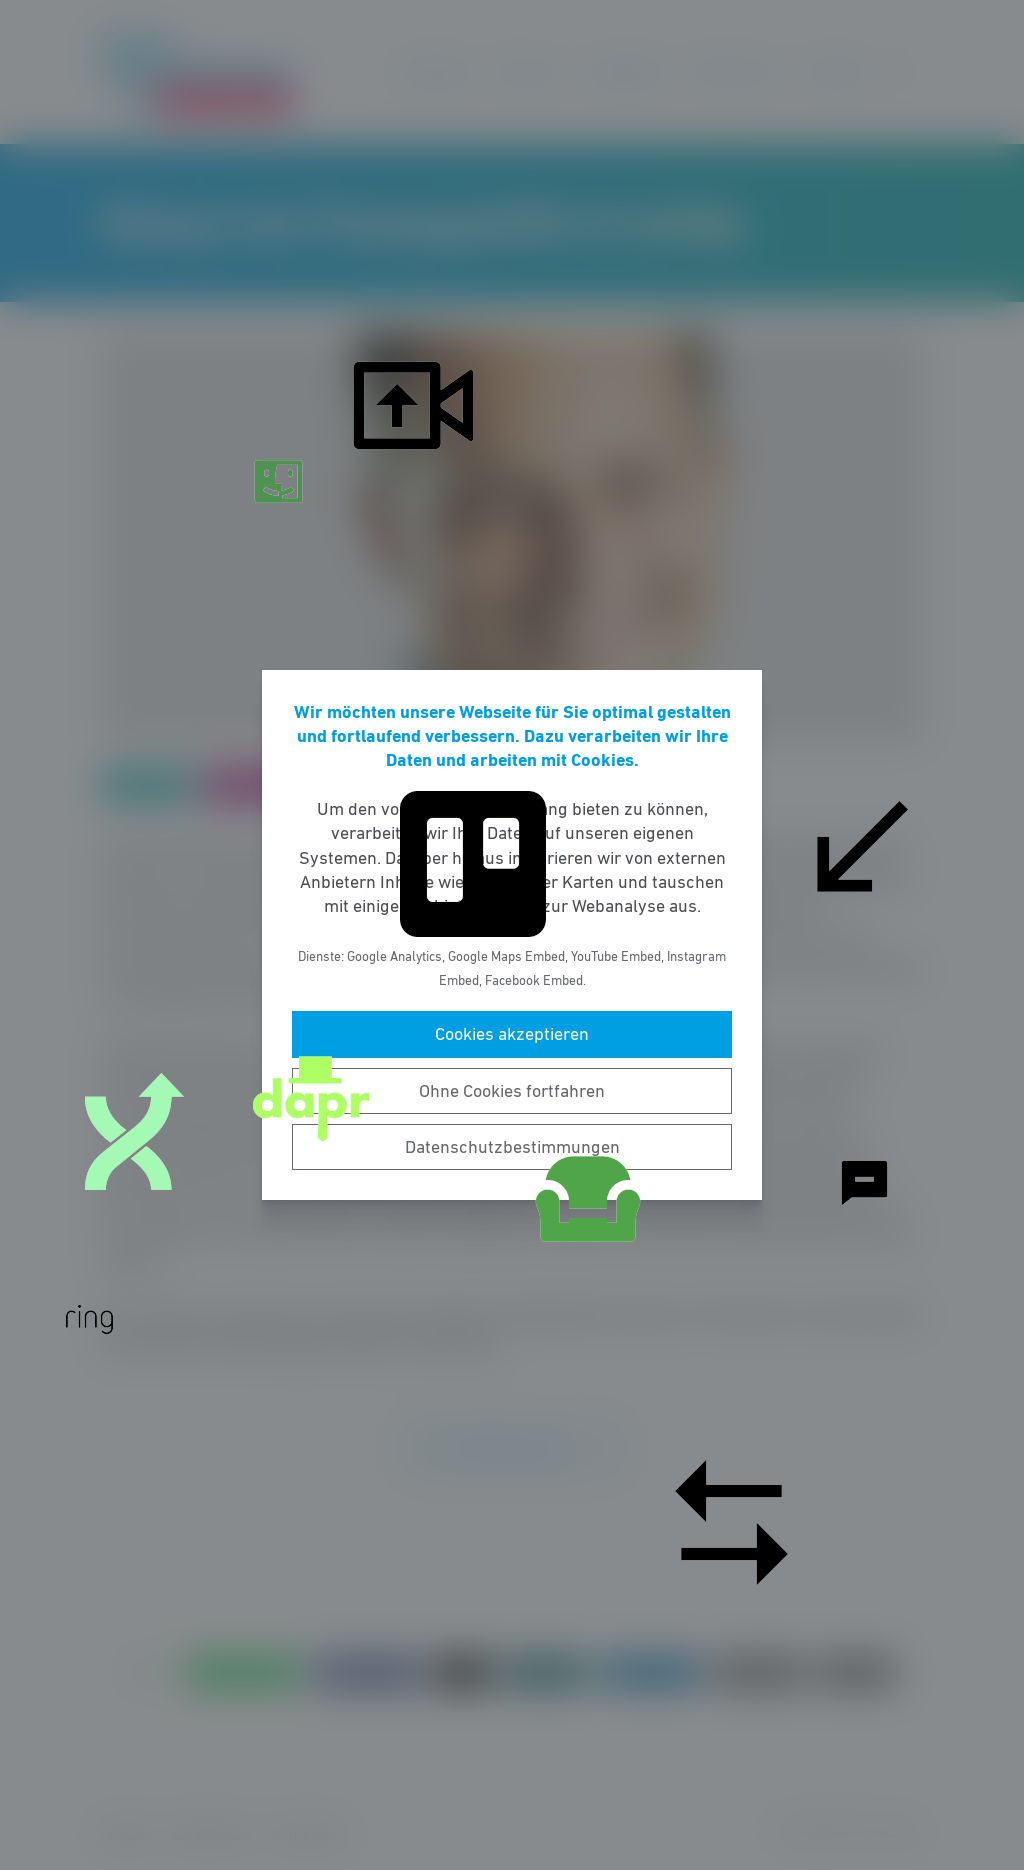 This screenshot has height=1870, width=1024. Describe the element at coordinates (860, 848) in the screenshot. I see `navigate back and down in a hierarchy` at that location.